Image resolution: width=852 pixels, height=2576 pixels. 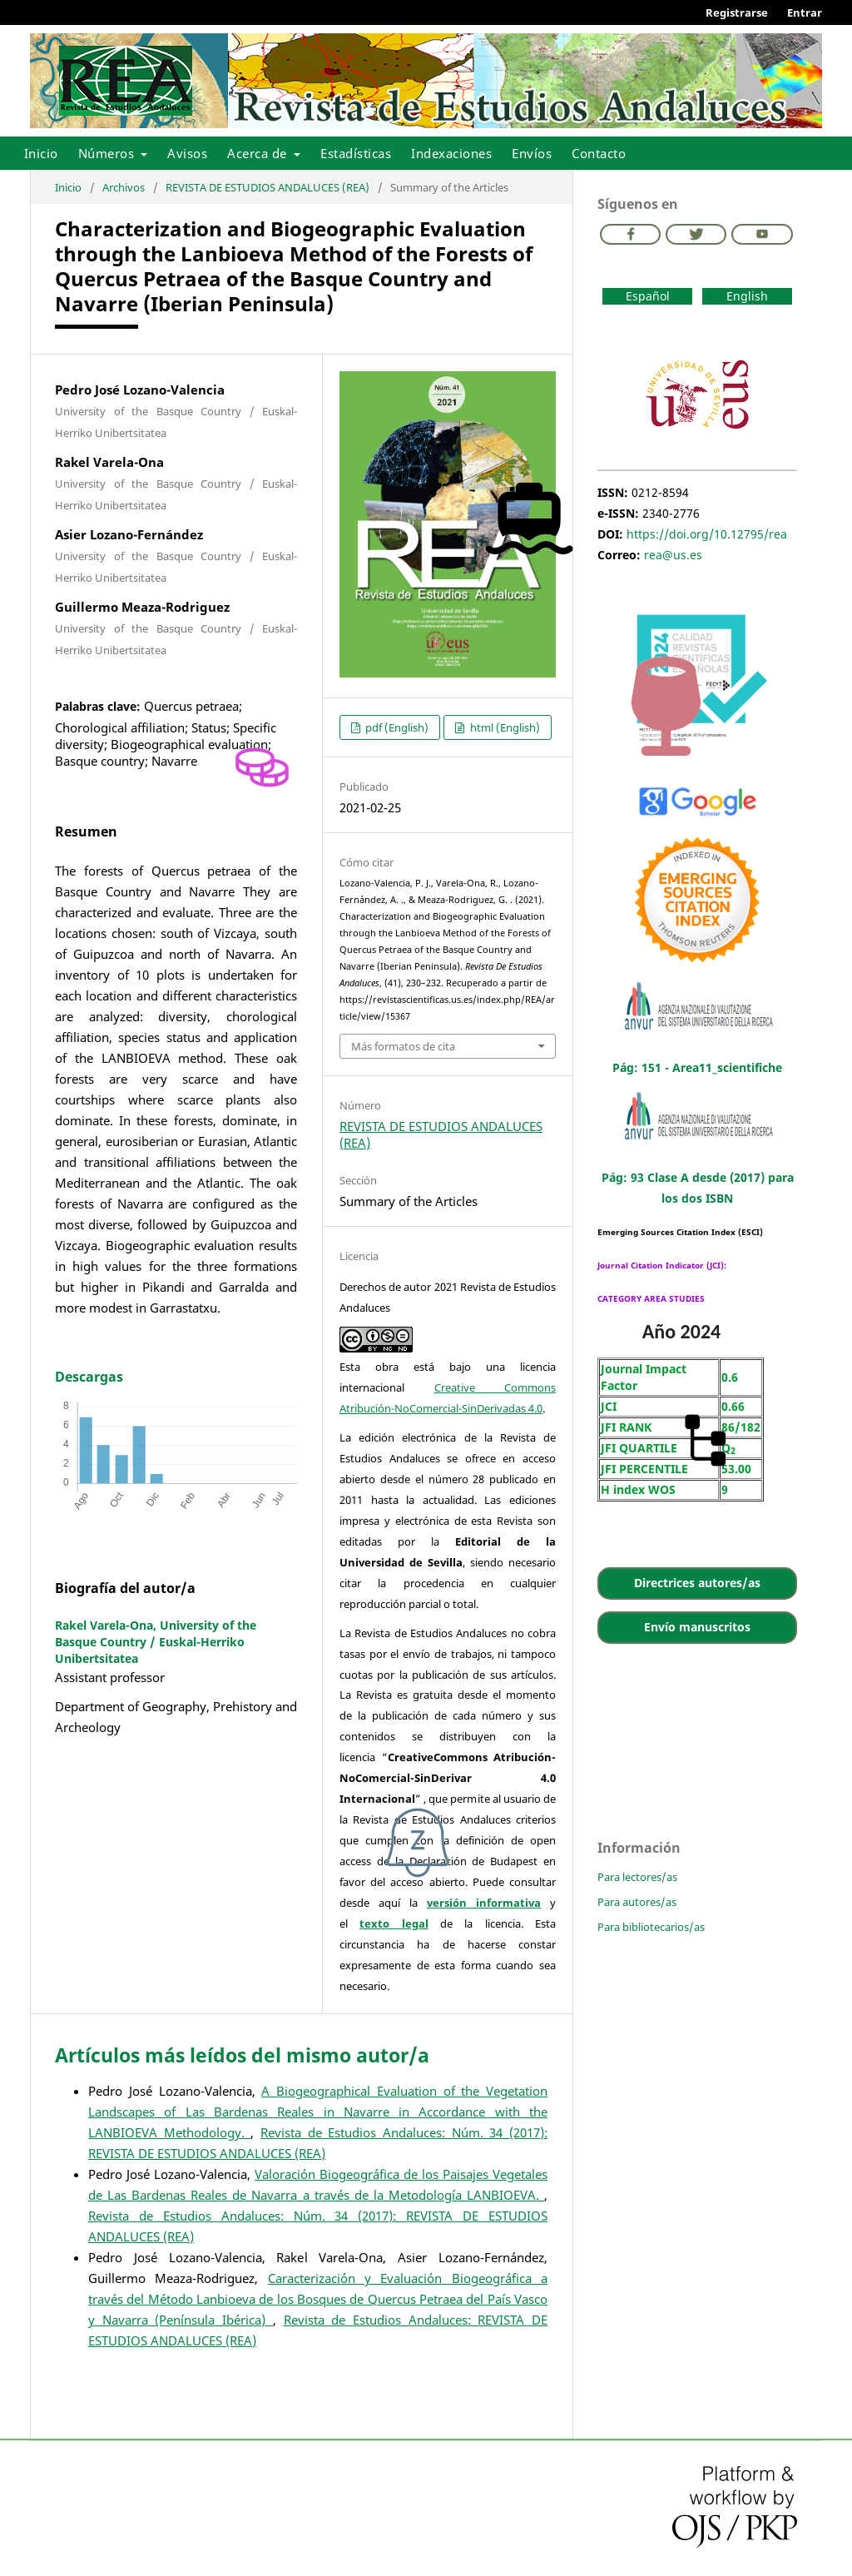 I want to click on view your coin balance or currency, so click(x=262, y=767).